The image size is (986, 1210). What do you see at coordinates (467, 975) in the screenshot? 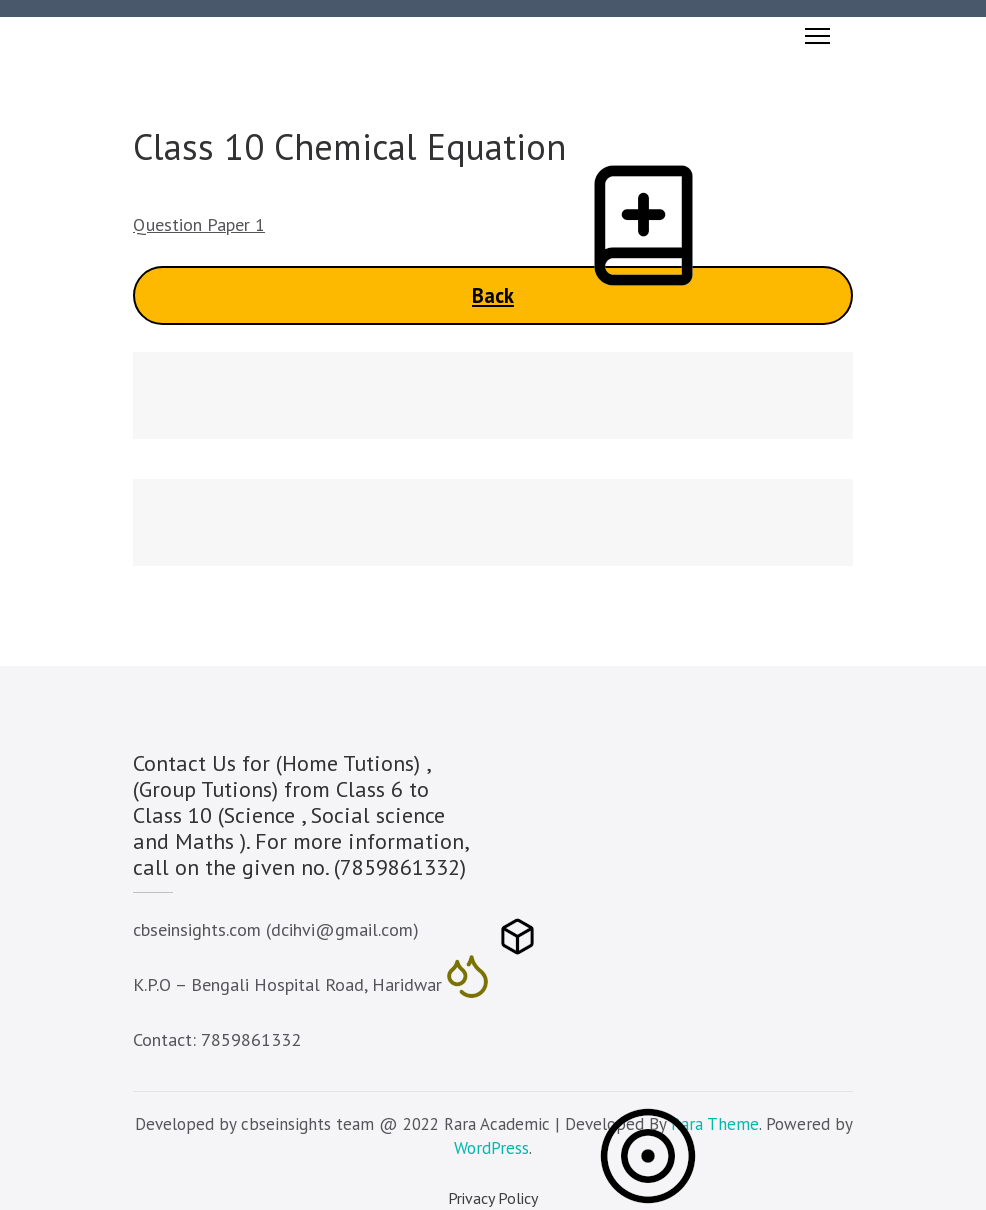
I see `indicates humidity or moisture level` at bounding box center [467, 975].